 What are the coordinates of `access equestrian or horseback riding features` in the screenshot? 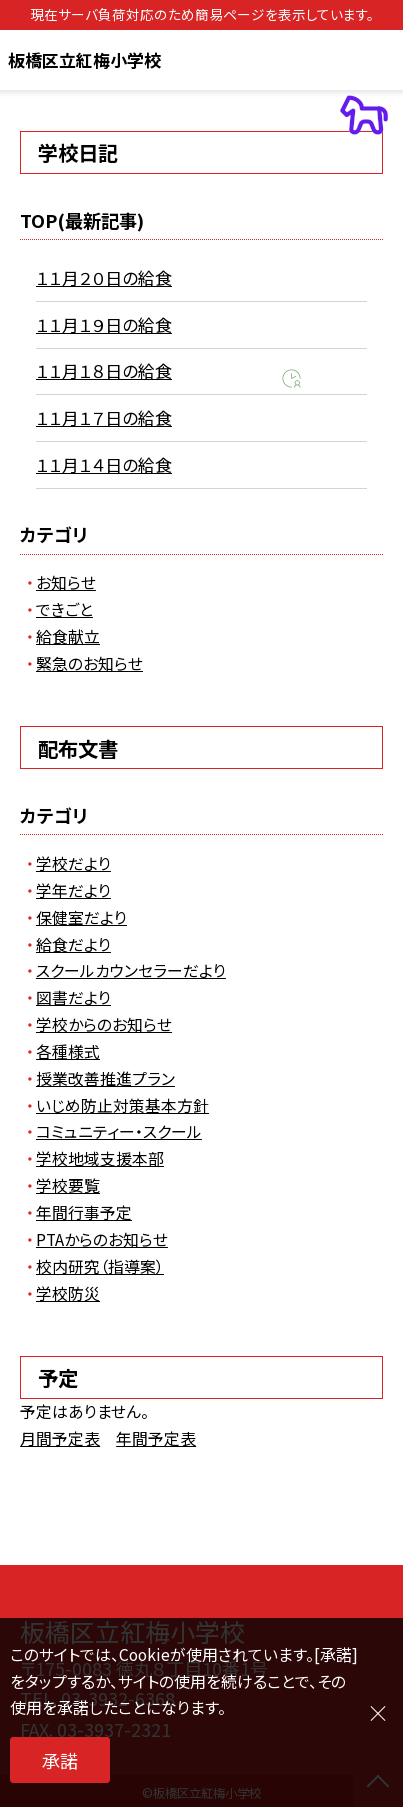 It's located at (364, 115).